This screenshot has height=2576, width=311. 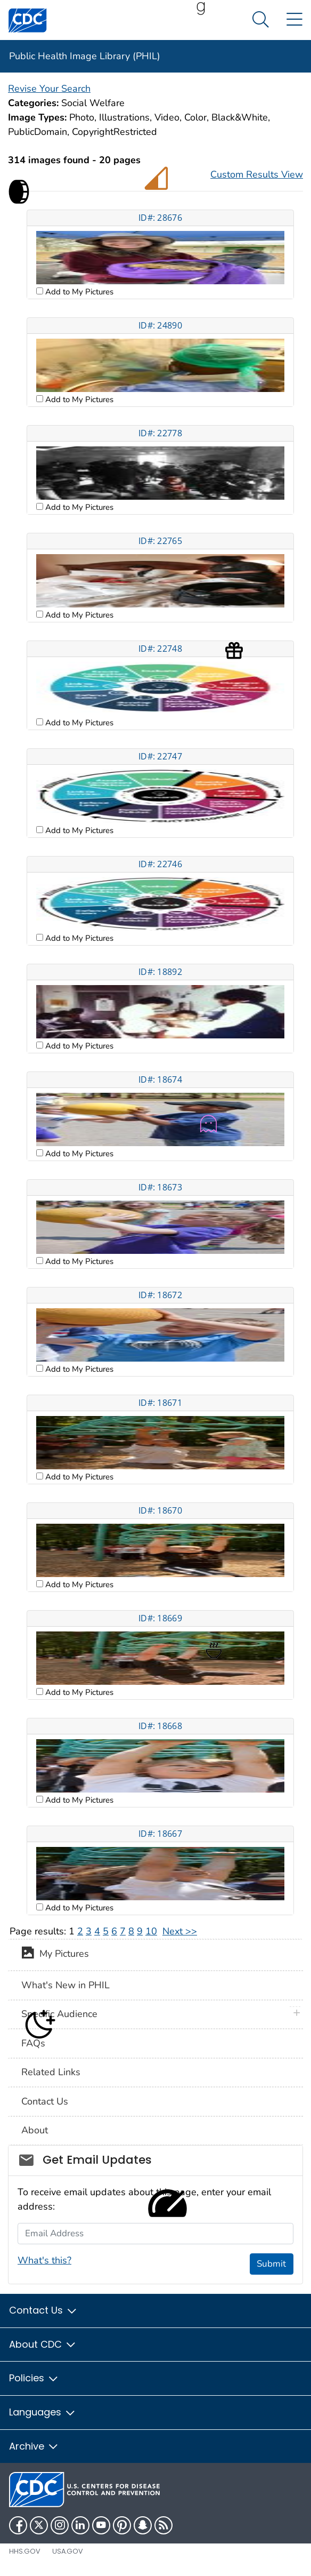 What do you see at coordinates (201, 9) in the screenshot?
I see `open the goodreads app` at bounding box center [201, 9].